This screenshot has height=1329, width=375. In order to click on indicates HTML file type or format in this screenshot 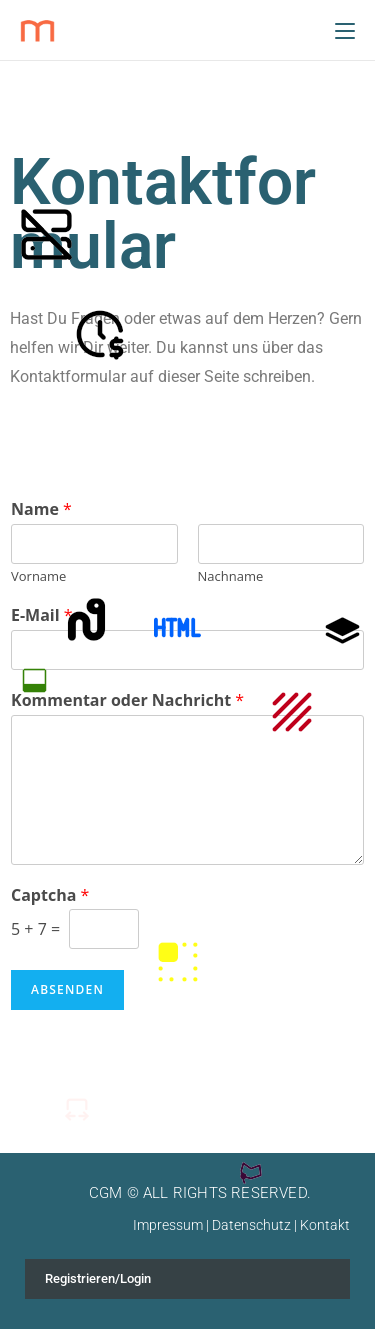, I will do `click(177, 627)`.